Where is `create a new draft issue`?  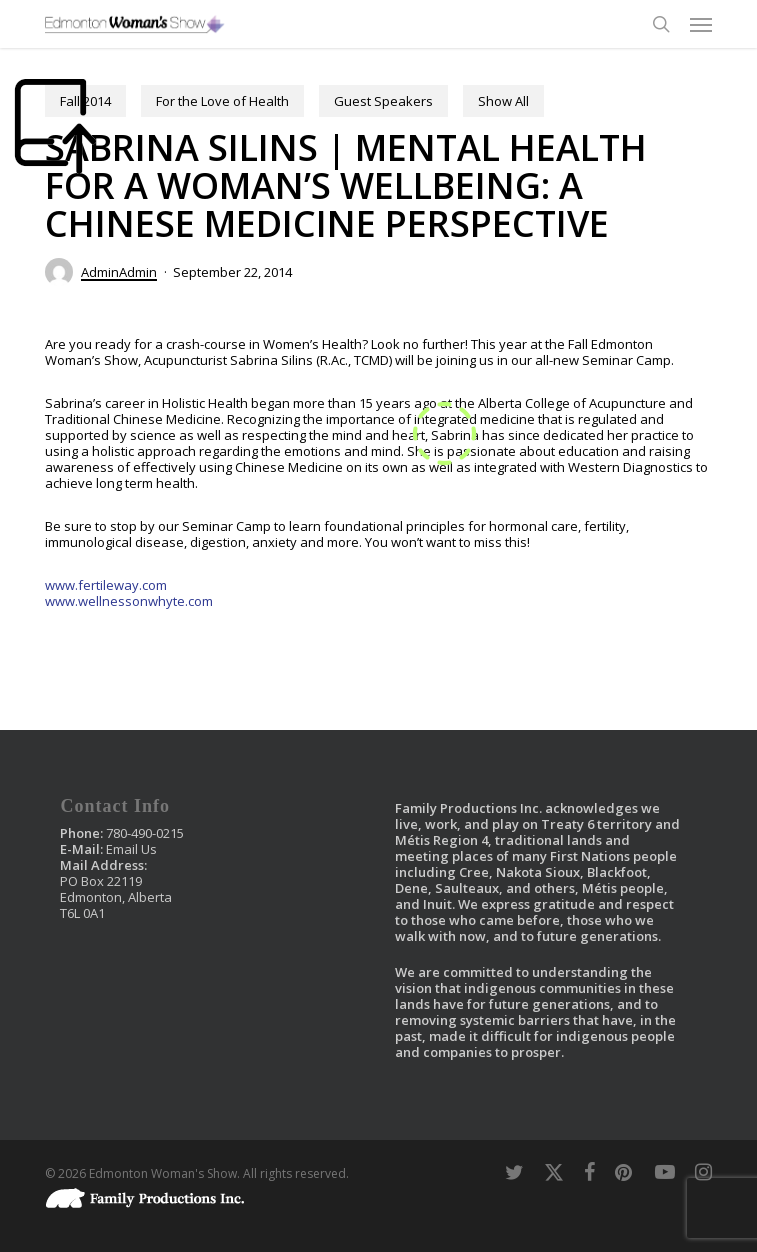
create a new draft issue is located at coordinates (444, 433).